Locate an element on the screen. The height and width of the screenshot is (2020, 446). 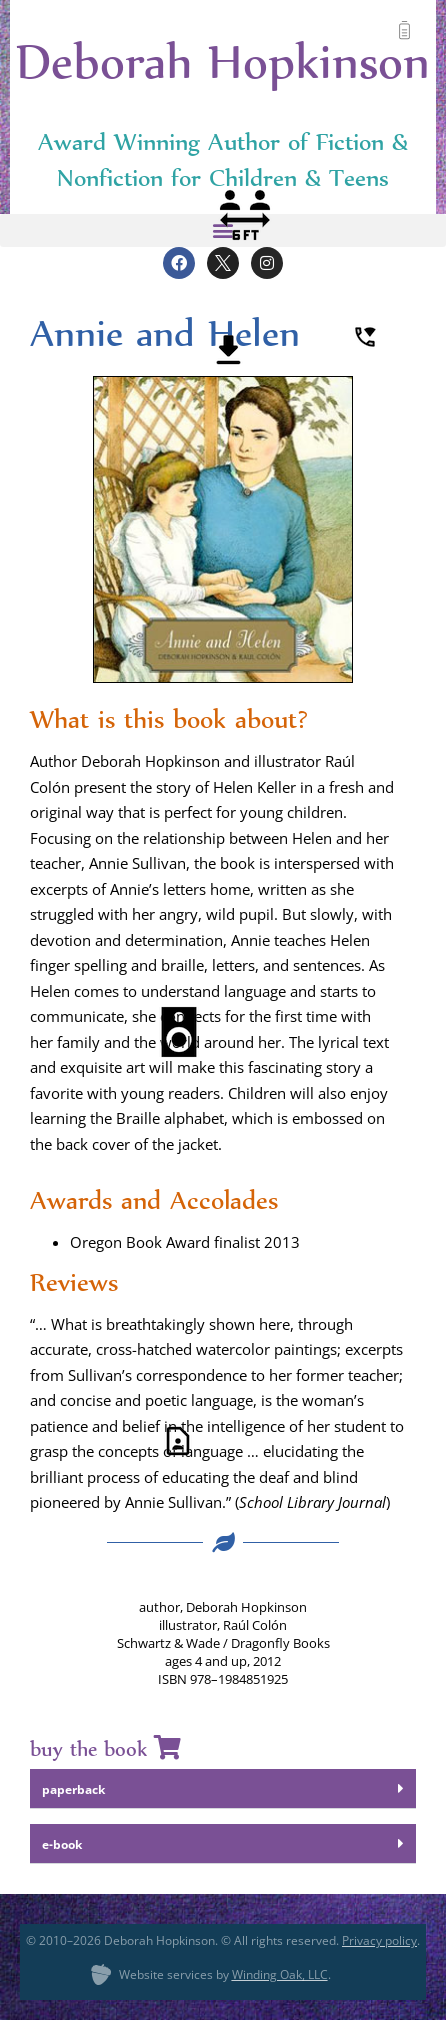
adjust speaker or audio output settings is located at coordinates (179, 1032).